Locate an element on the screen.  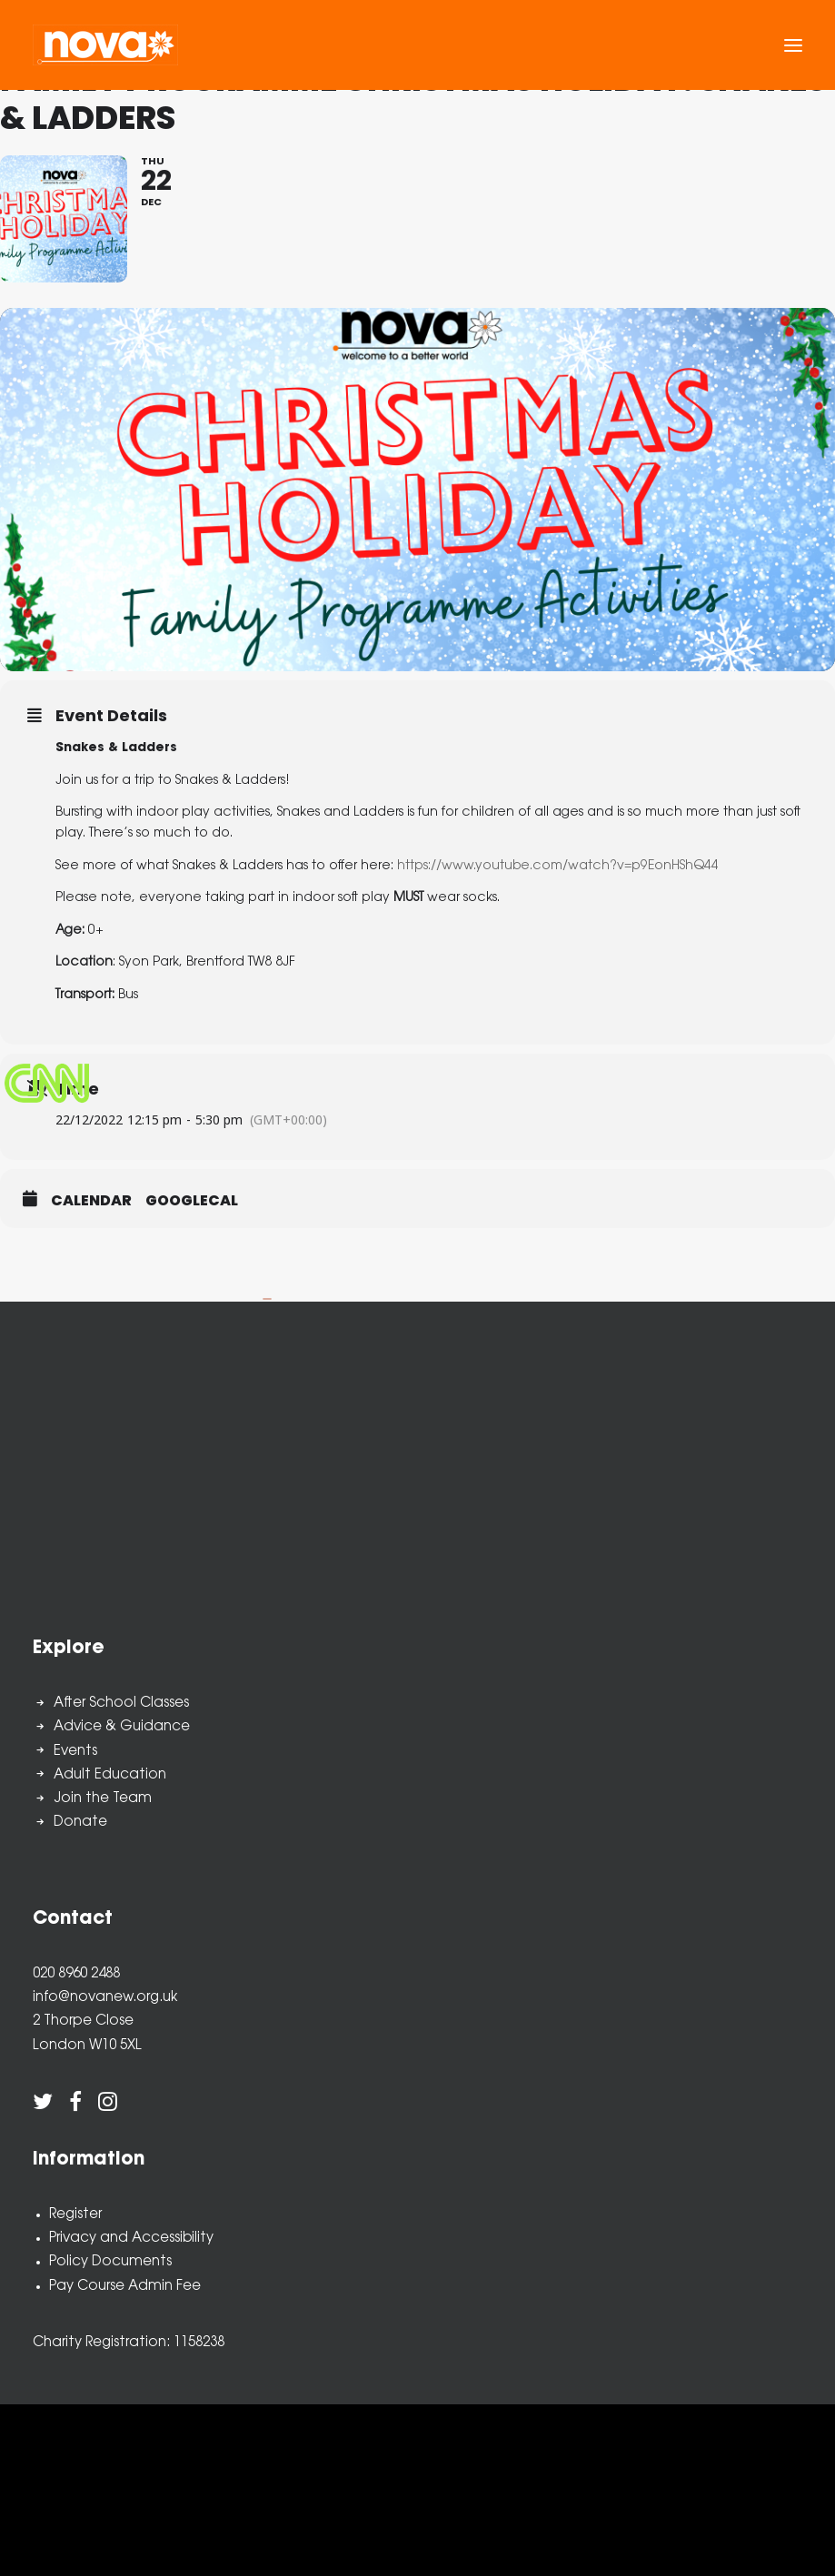
remove or subtract an item is located at coordinates (267, 1299).